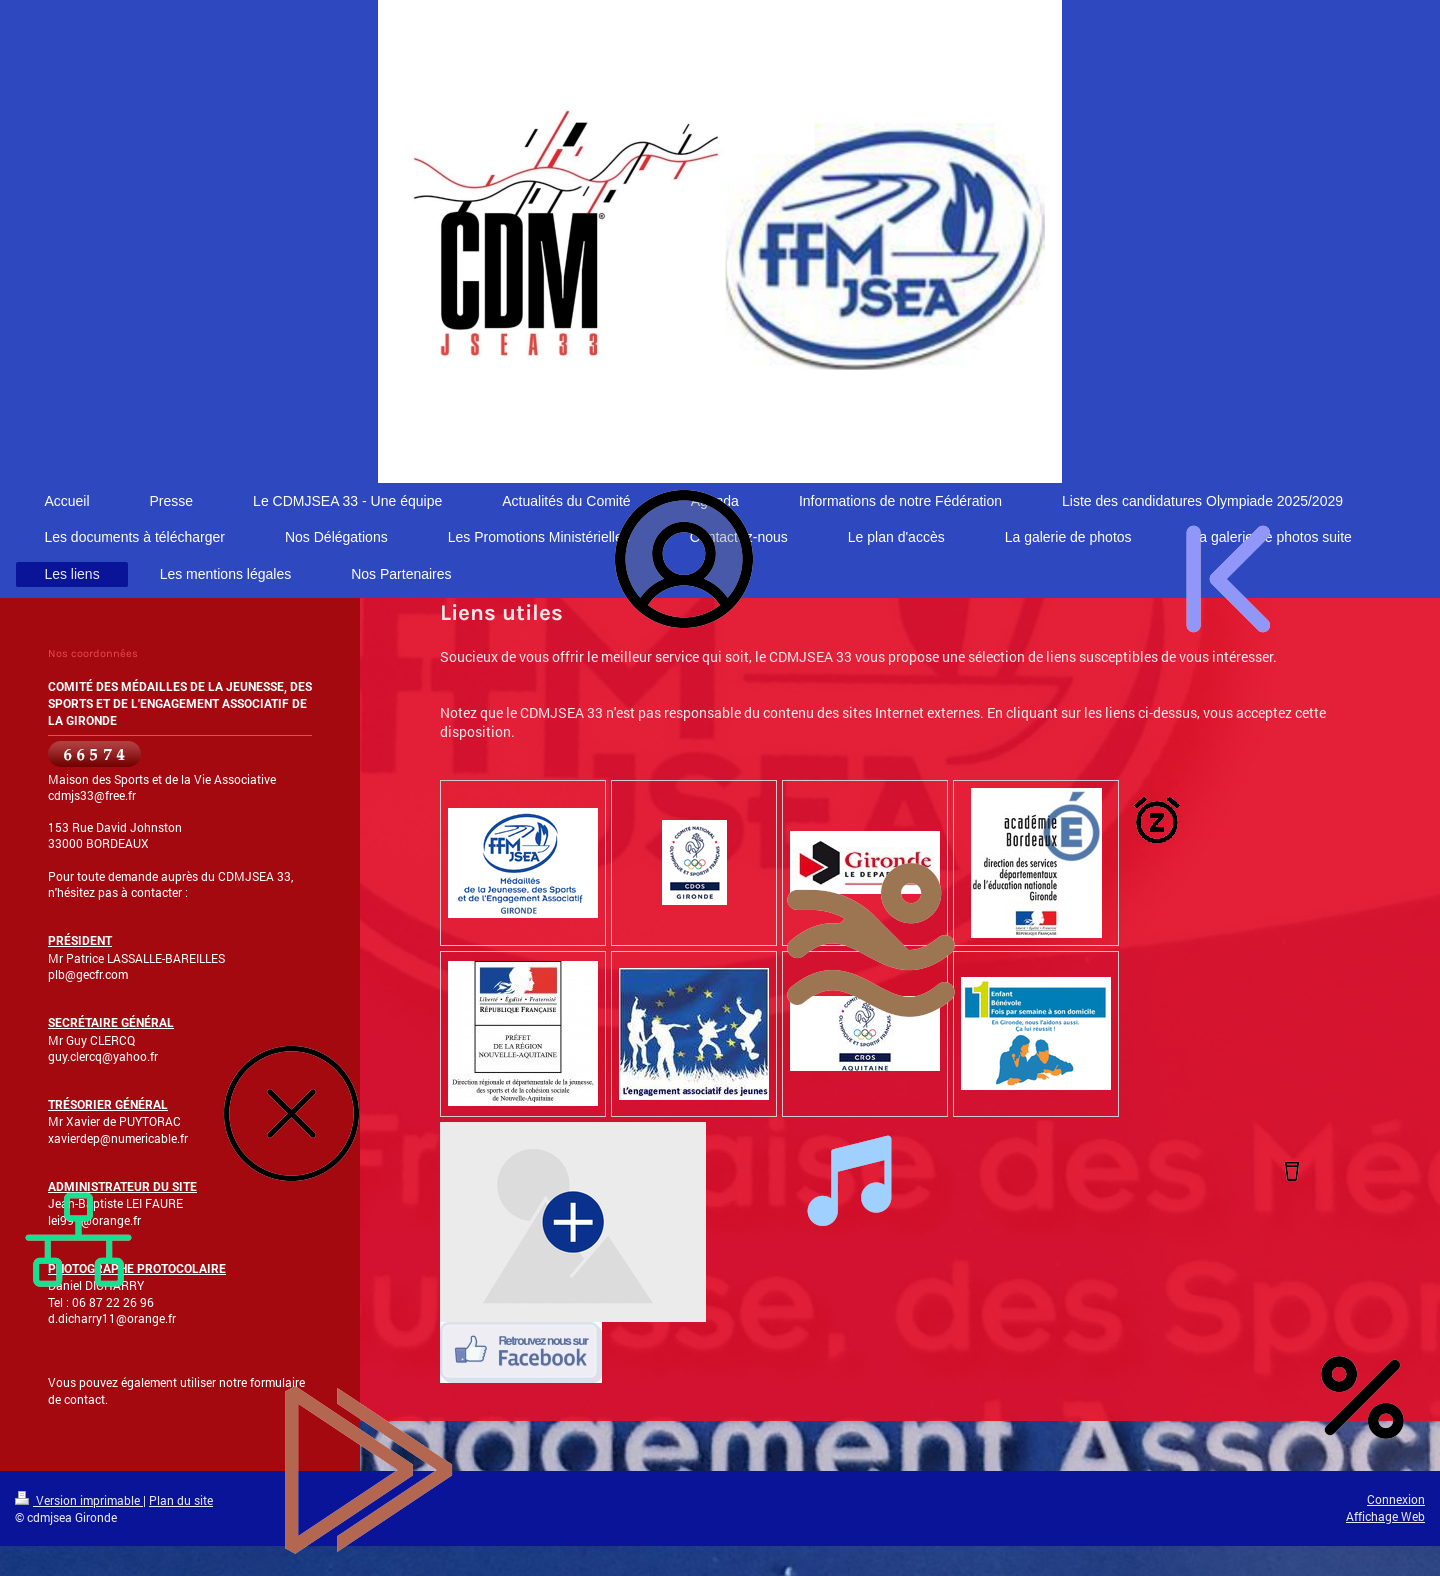 Image resolution: width=1440 pixels, height=1576 pixels. I want to click on view network connections, so click(78, 1241).